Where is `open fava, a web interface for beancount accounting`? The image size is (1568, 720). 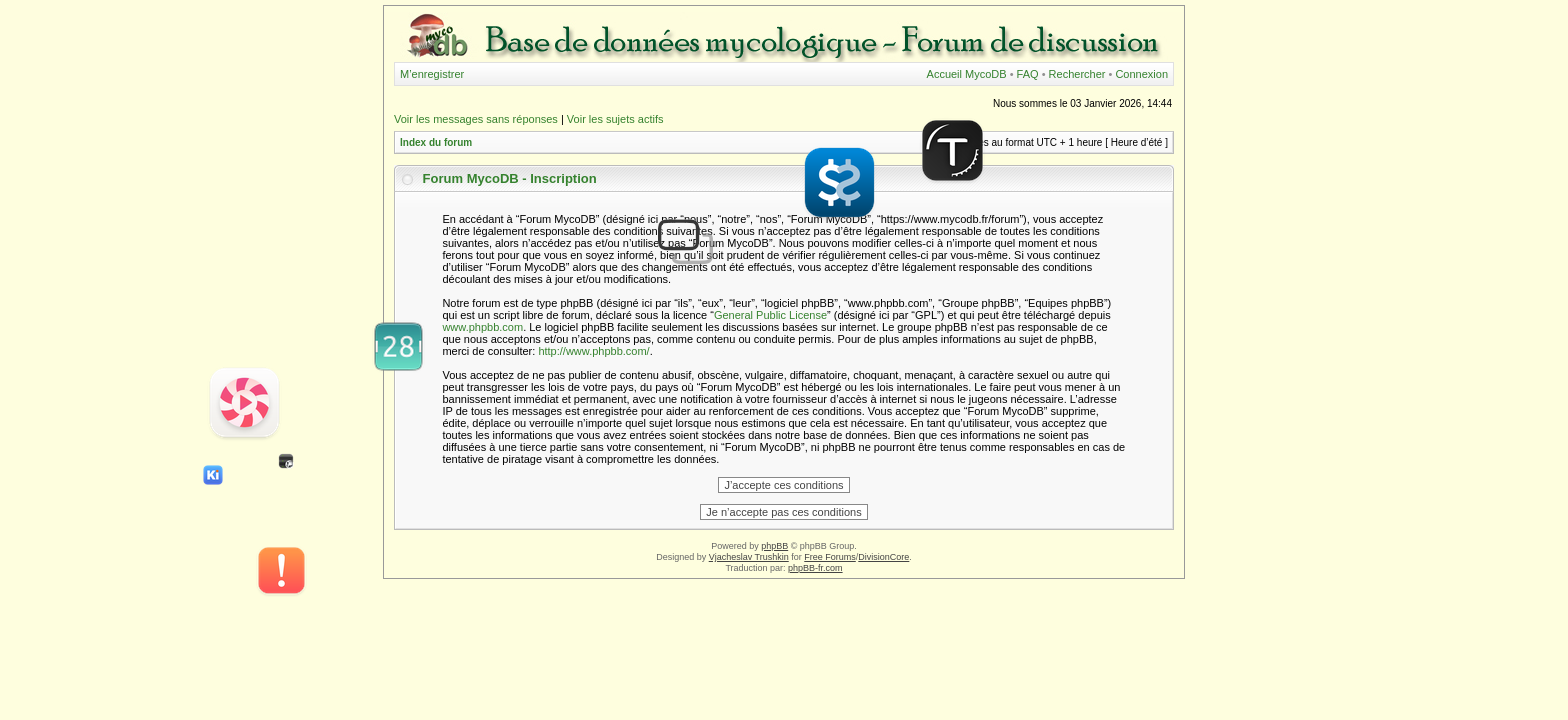 open fava, a web interface for beancount accounting is located at coordinates (839, 182).